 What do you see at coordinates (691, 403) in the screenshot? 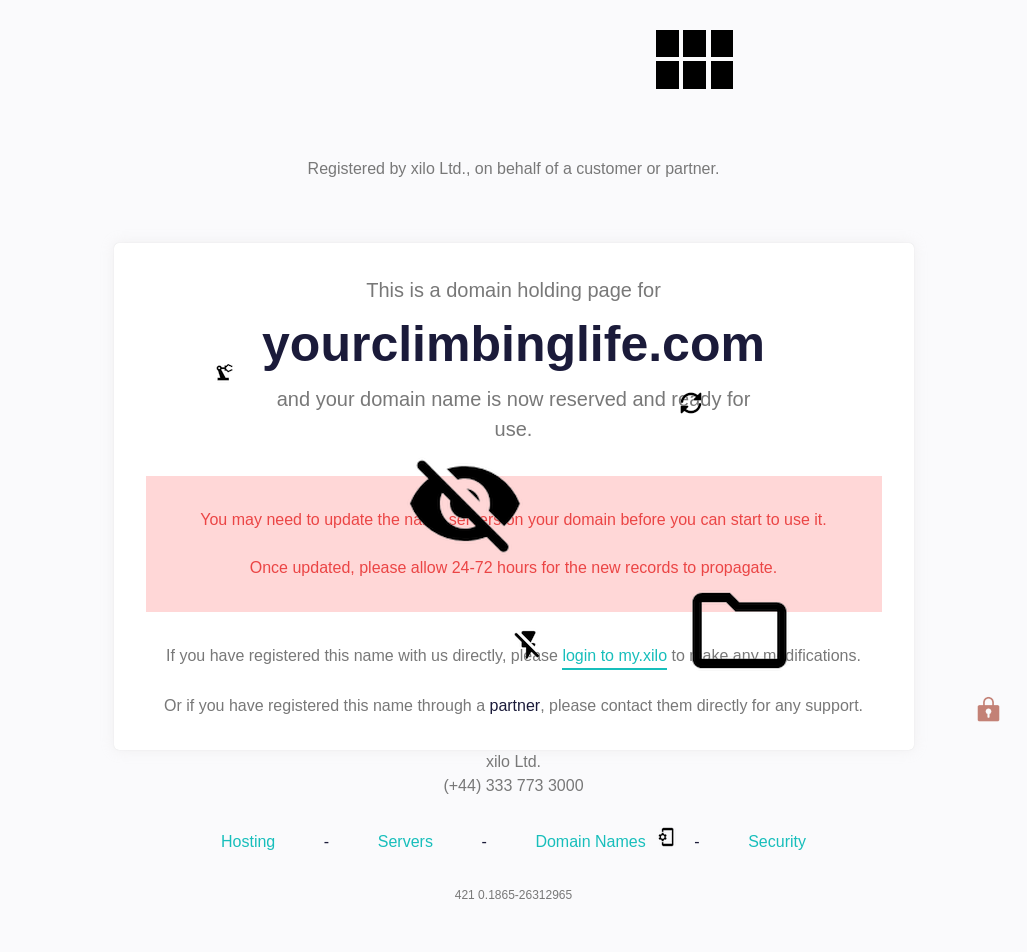
I see `refresh or reload content` at bounding box center [691, 403].